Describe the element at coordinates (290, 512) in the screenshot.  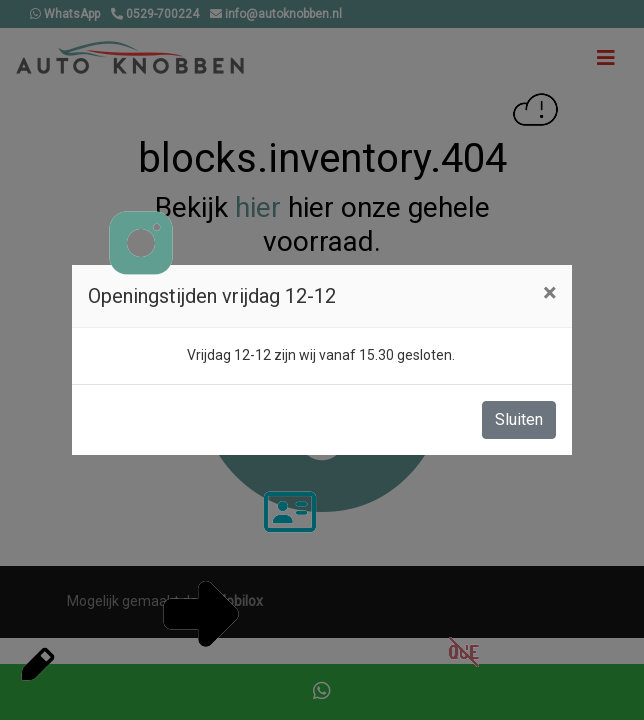
I see `view contact information` at that location.